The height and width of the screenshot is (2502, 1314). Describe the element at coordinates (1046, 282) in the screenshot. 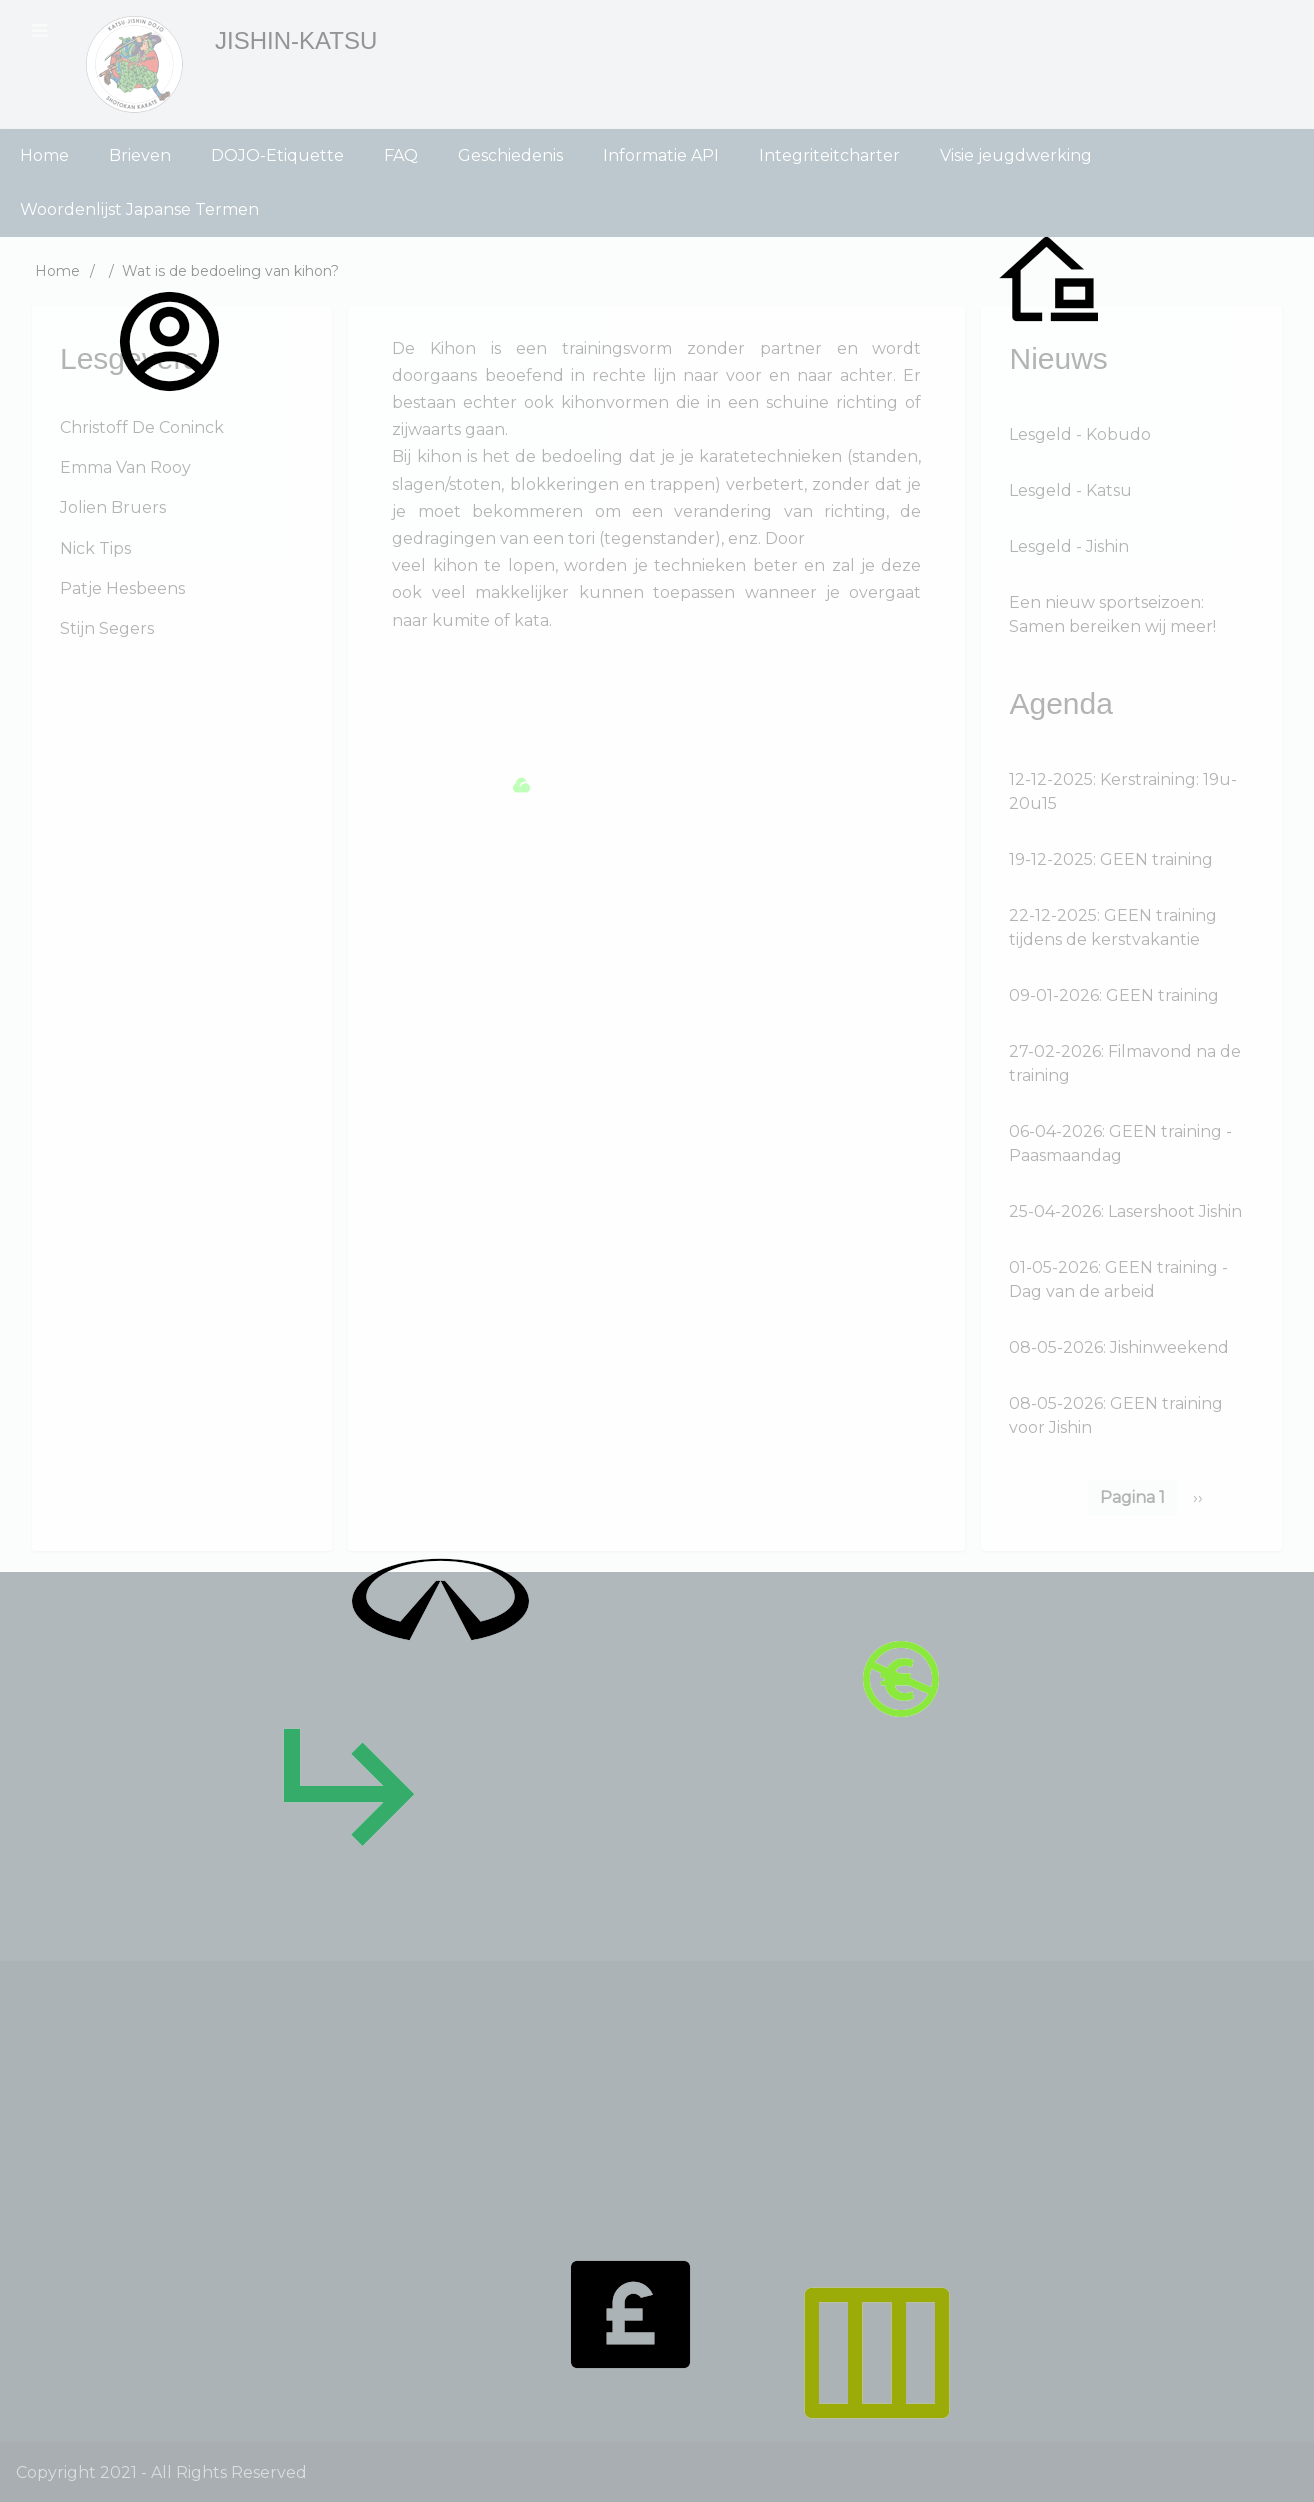

I see `access home office or remote work settings` at that location.